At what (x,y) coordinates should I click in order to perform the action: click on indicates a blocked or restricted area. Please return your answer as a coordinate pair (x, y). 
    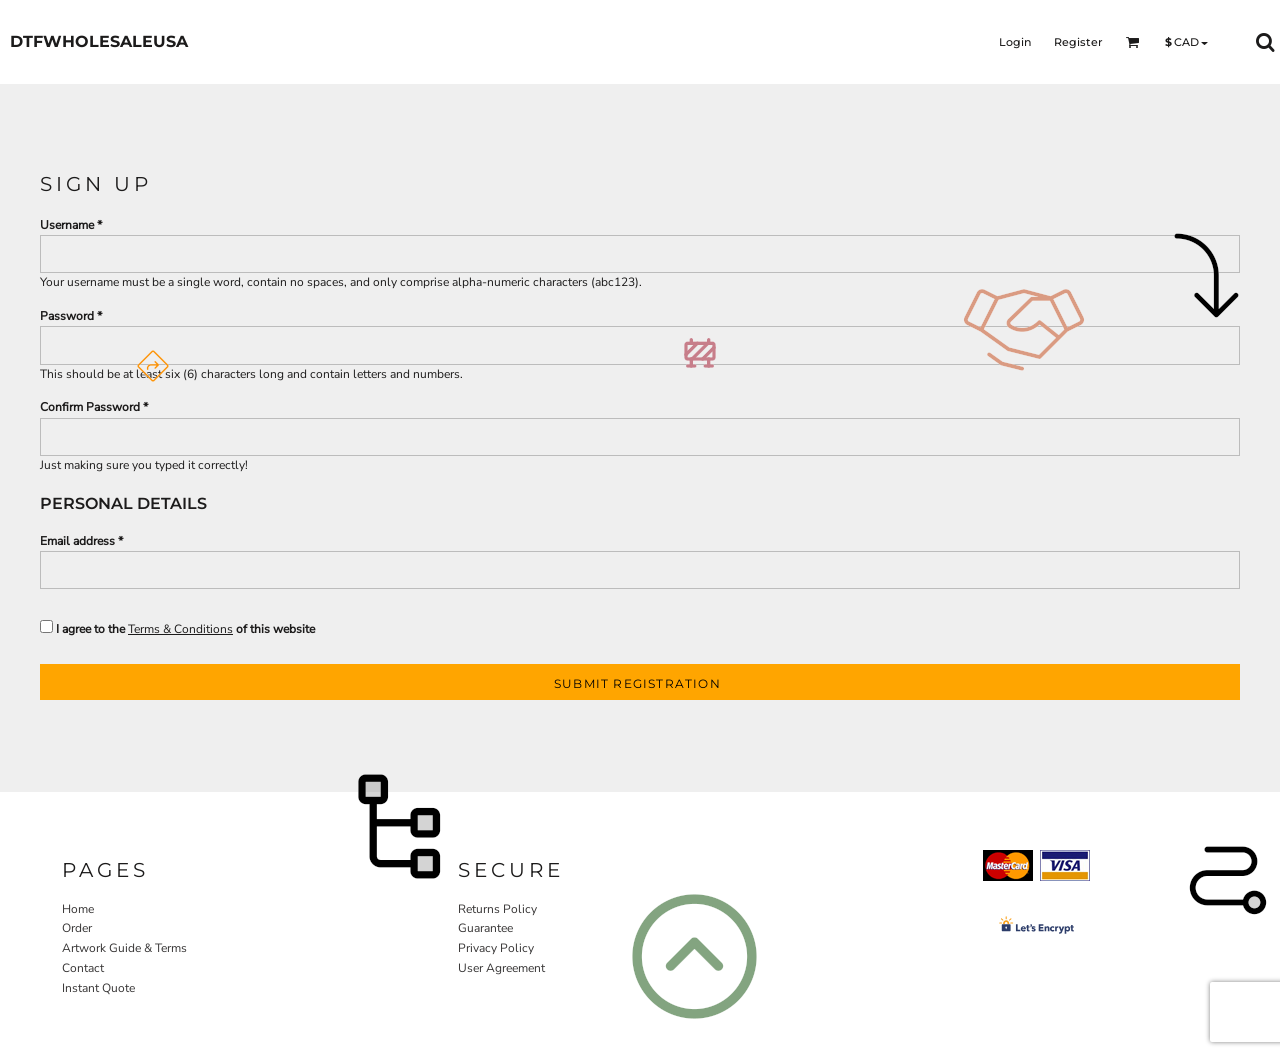
    Looking at the image, I should click on (700, 352).